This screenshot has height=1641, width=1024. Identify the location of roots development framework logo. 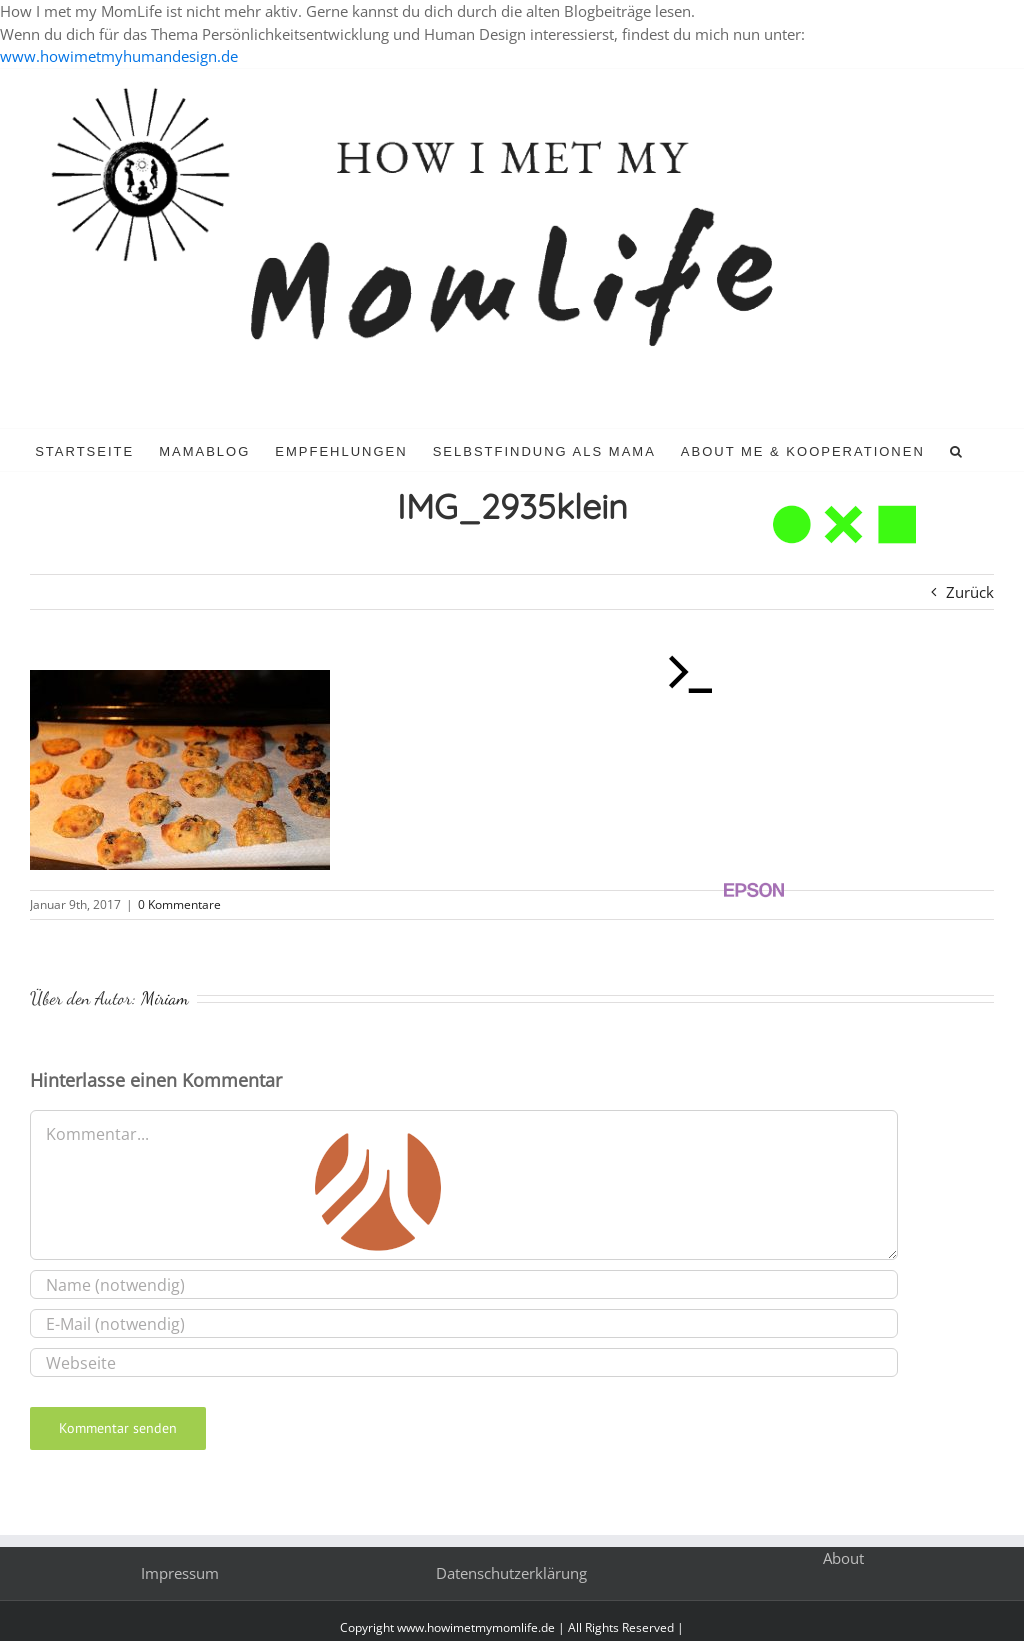
(378, 1192).